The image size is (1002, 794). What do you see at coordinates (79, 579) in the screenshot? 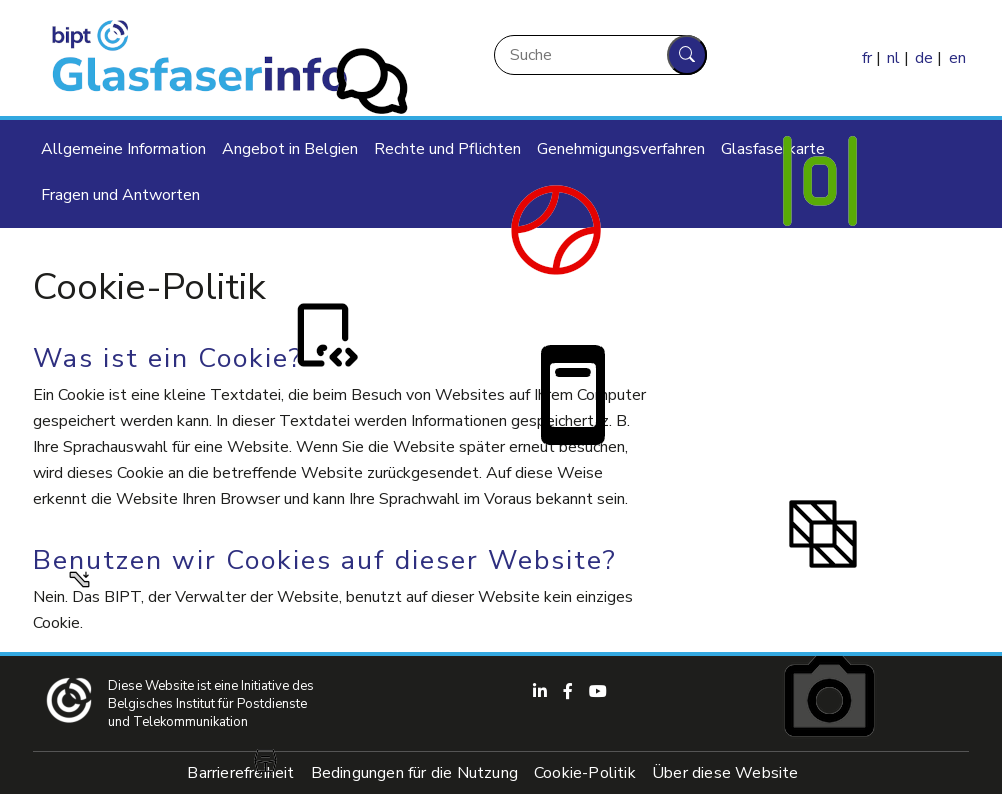
I see `indicates escalator going down` at bounding box center [79, 579].